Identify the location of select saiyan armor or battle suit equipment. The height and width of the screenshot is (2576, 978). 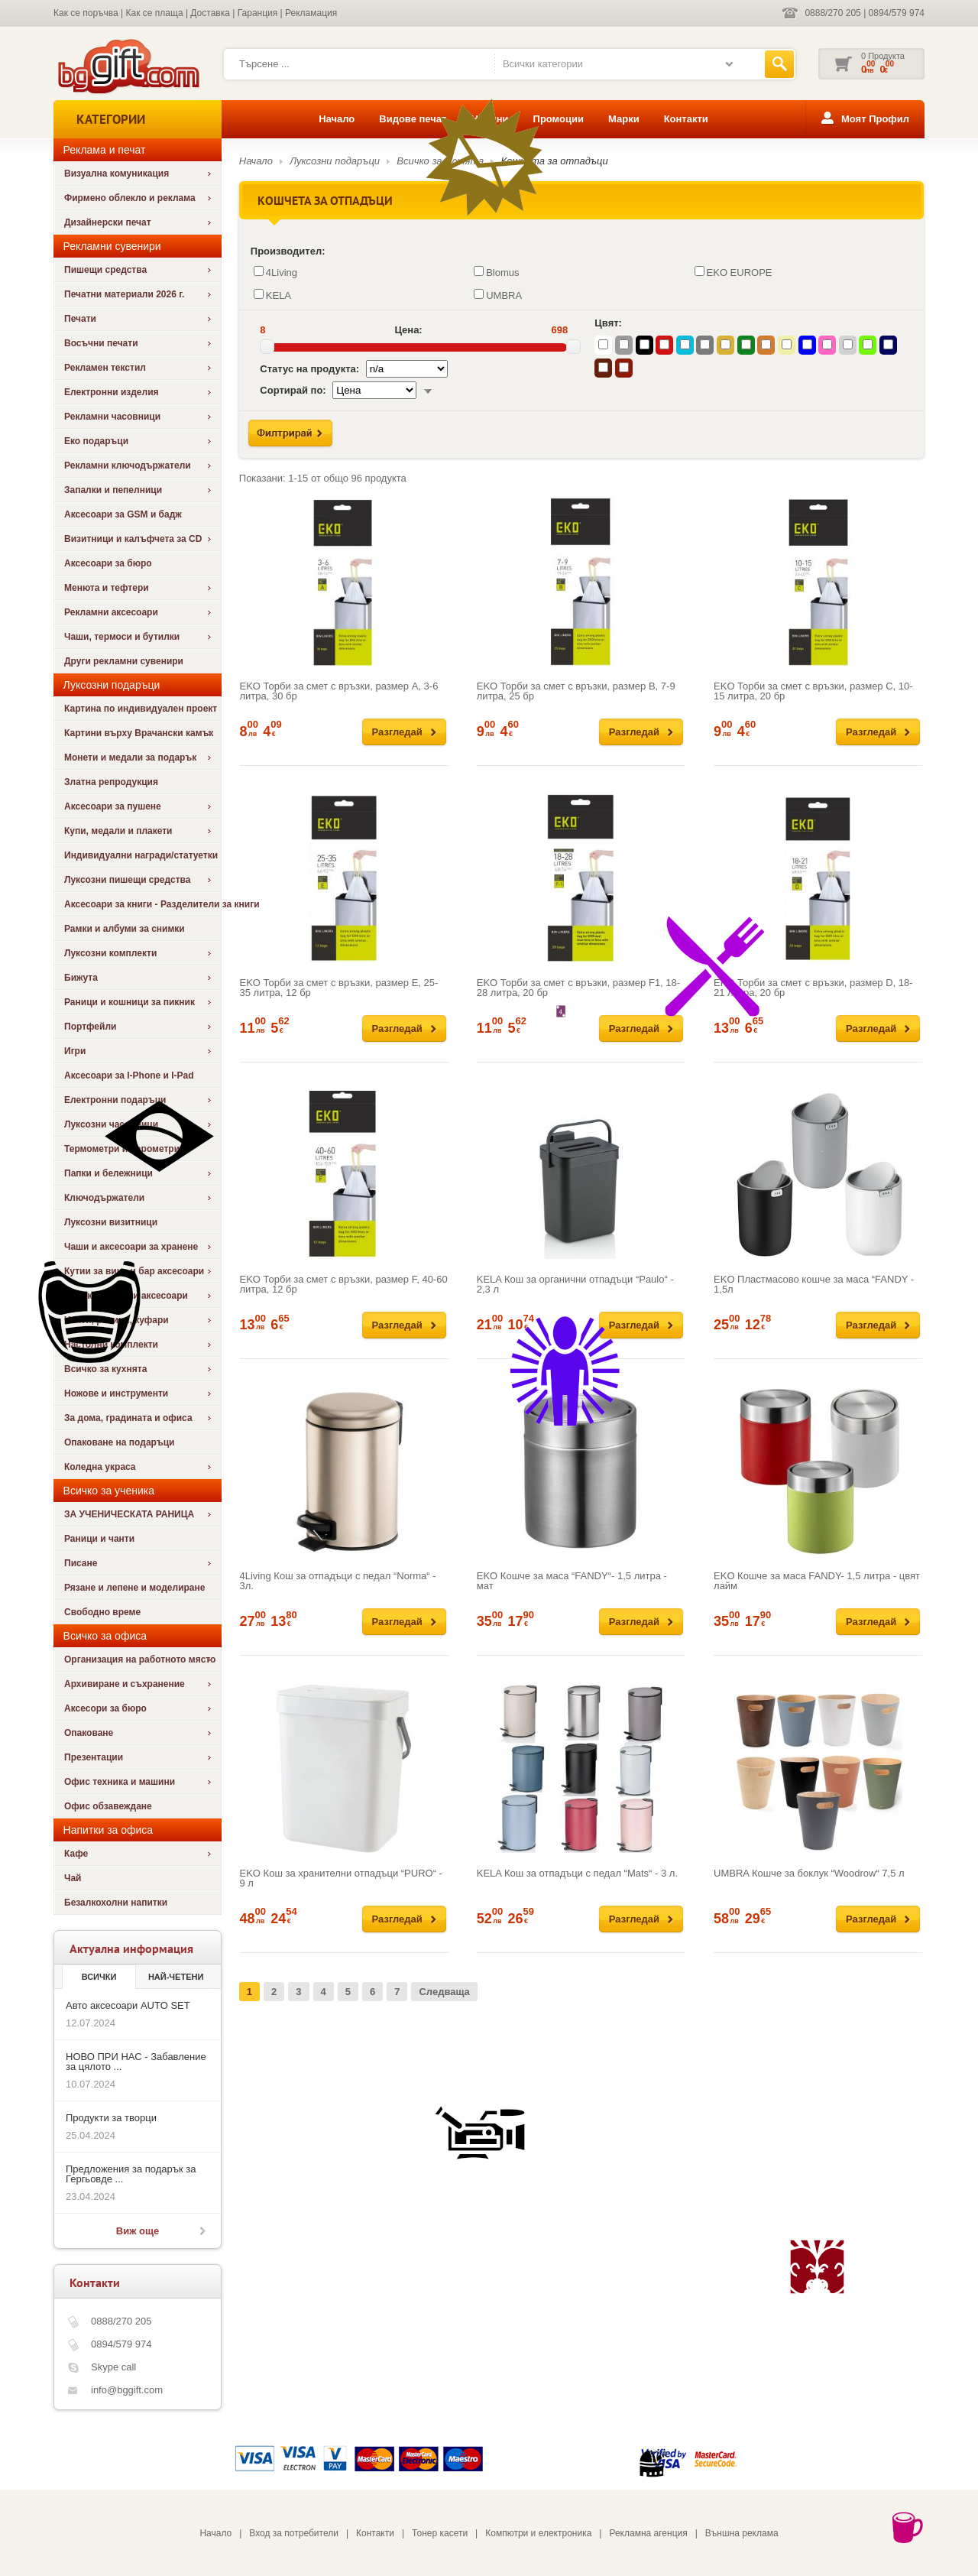
(89, 1310).